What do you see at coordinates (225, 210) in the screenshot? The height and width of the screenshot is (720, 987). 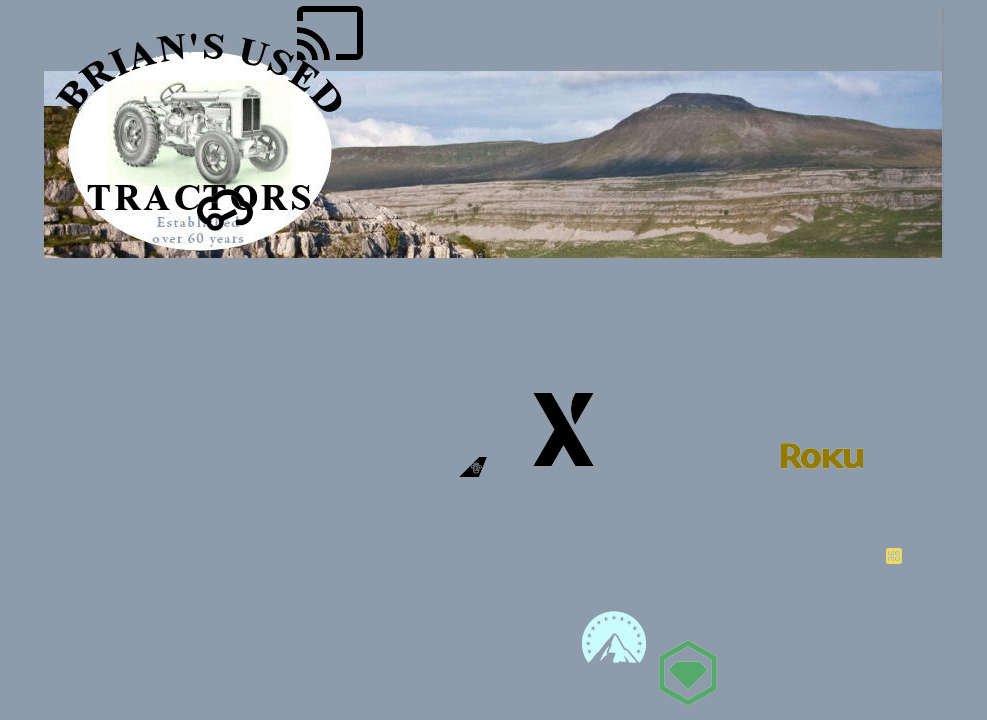 I see `open EasyEDA circuit design application` at bounding box center [225, 210].